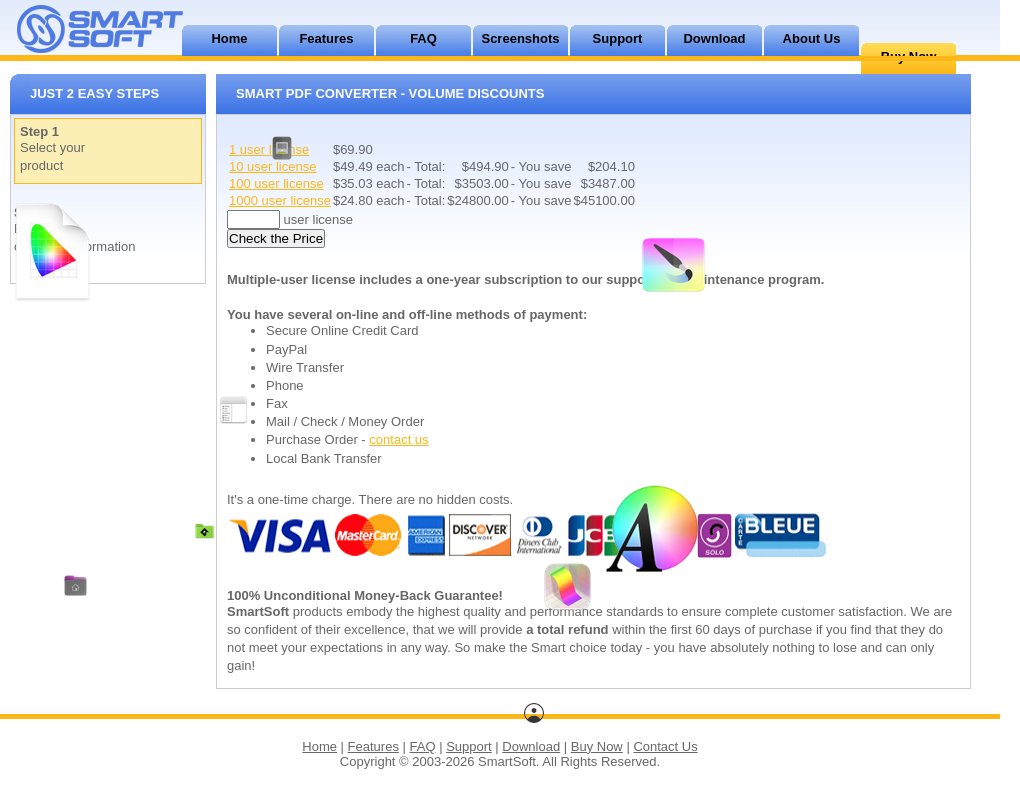 The image size is (1020, 789). I want to click on open a Krita project file, so click(673, 262).